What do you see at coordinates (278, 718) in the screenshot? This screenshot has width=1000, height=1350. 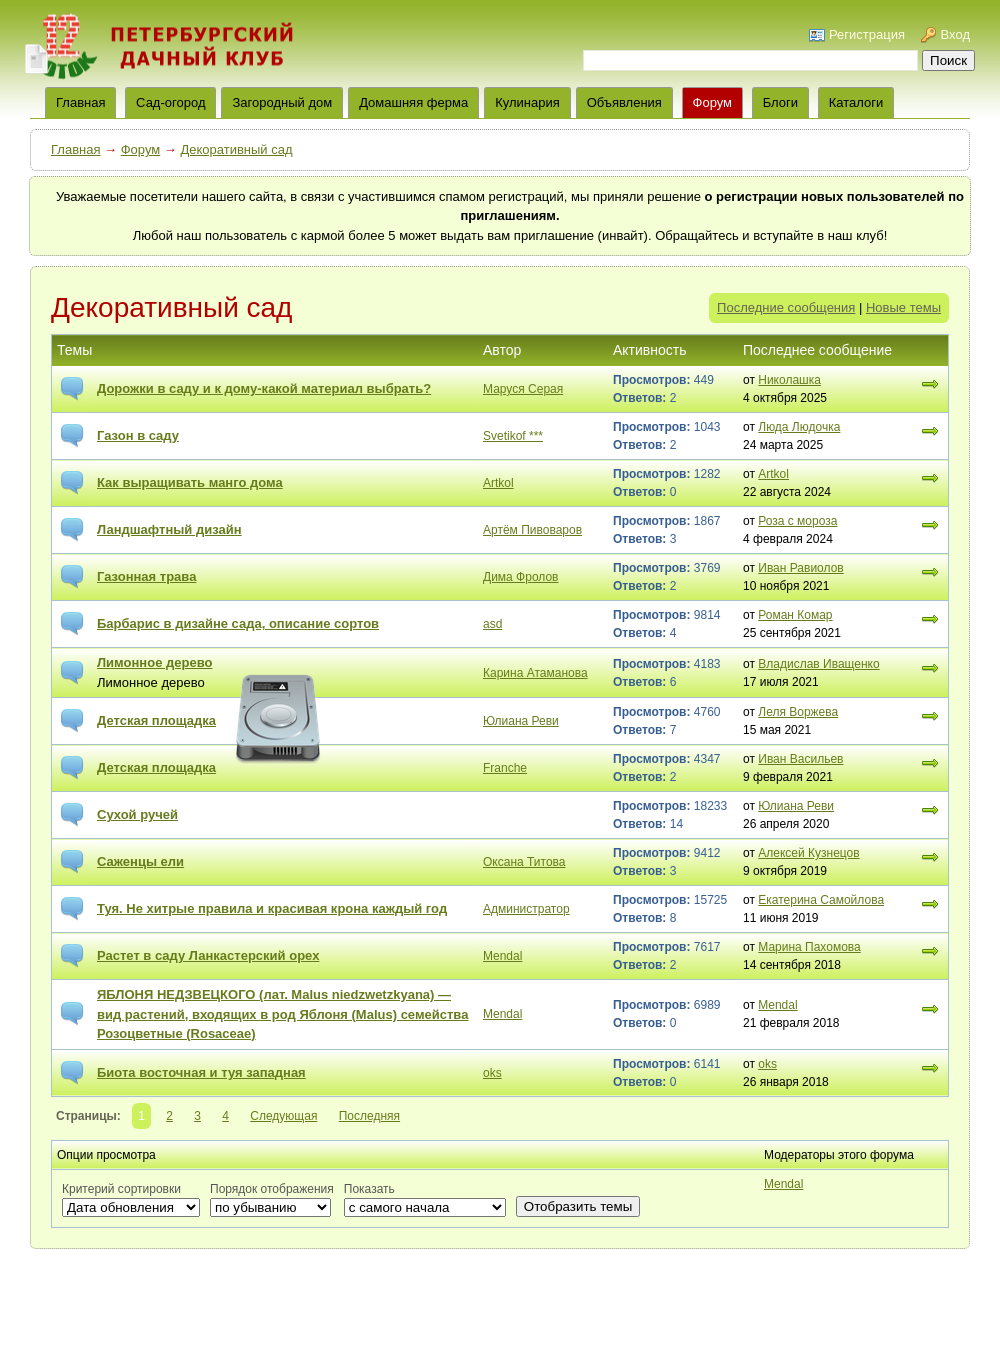 I see `access local hard drive storage` at bounding box center [278, 718].